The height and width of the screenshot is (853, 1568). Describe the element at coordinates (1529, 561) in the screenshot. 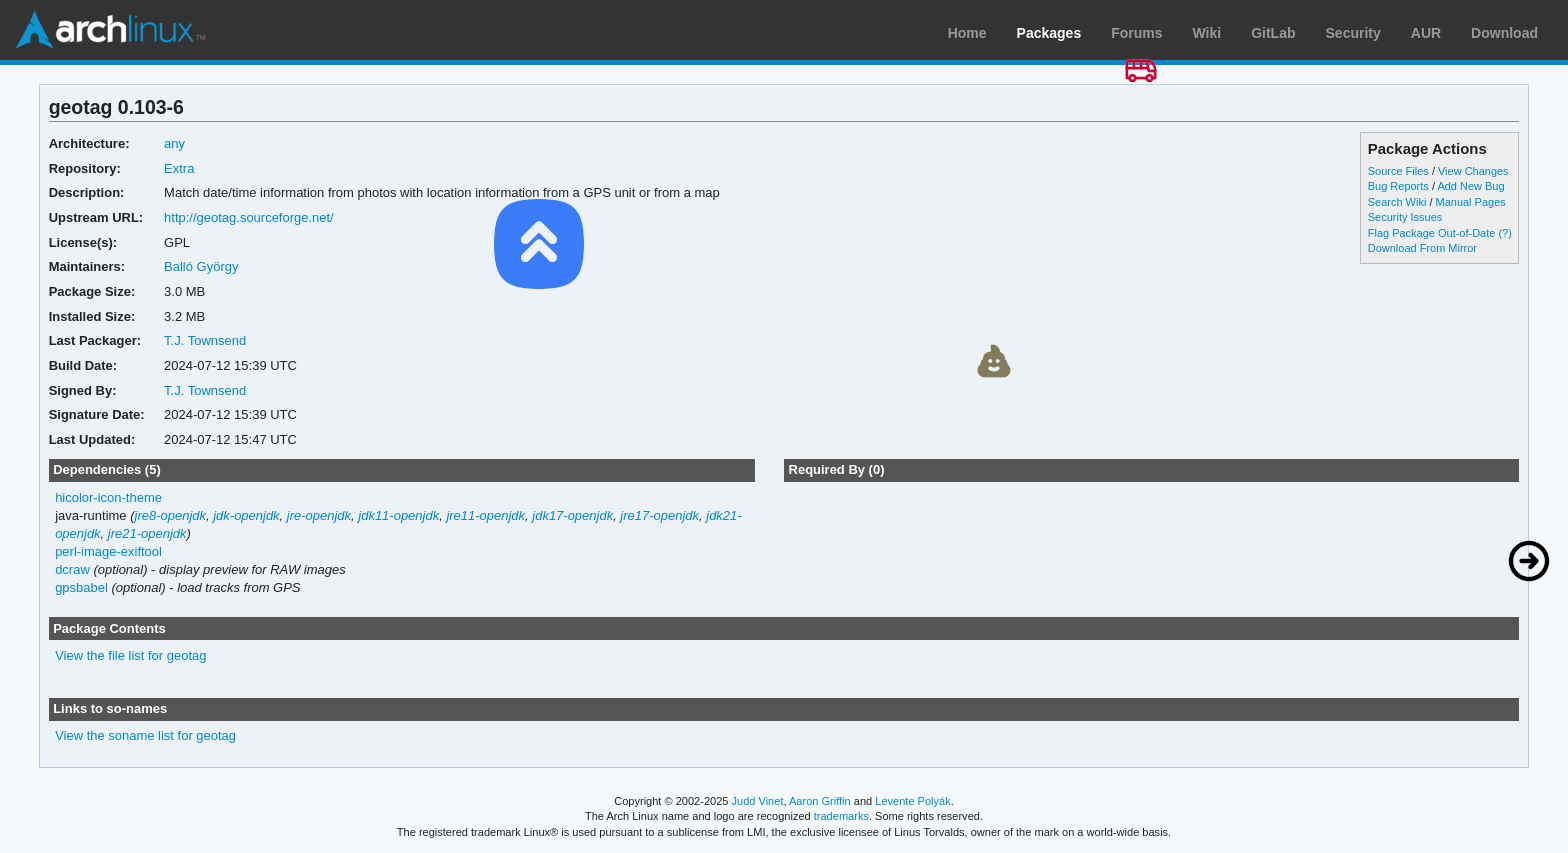

I see `go to next step or screen` at that location.